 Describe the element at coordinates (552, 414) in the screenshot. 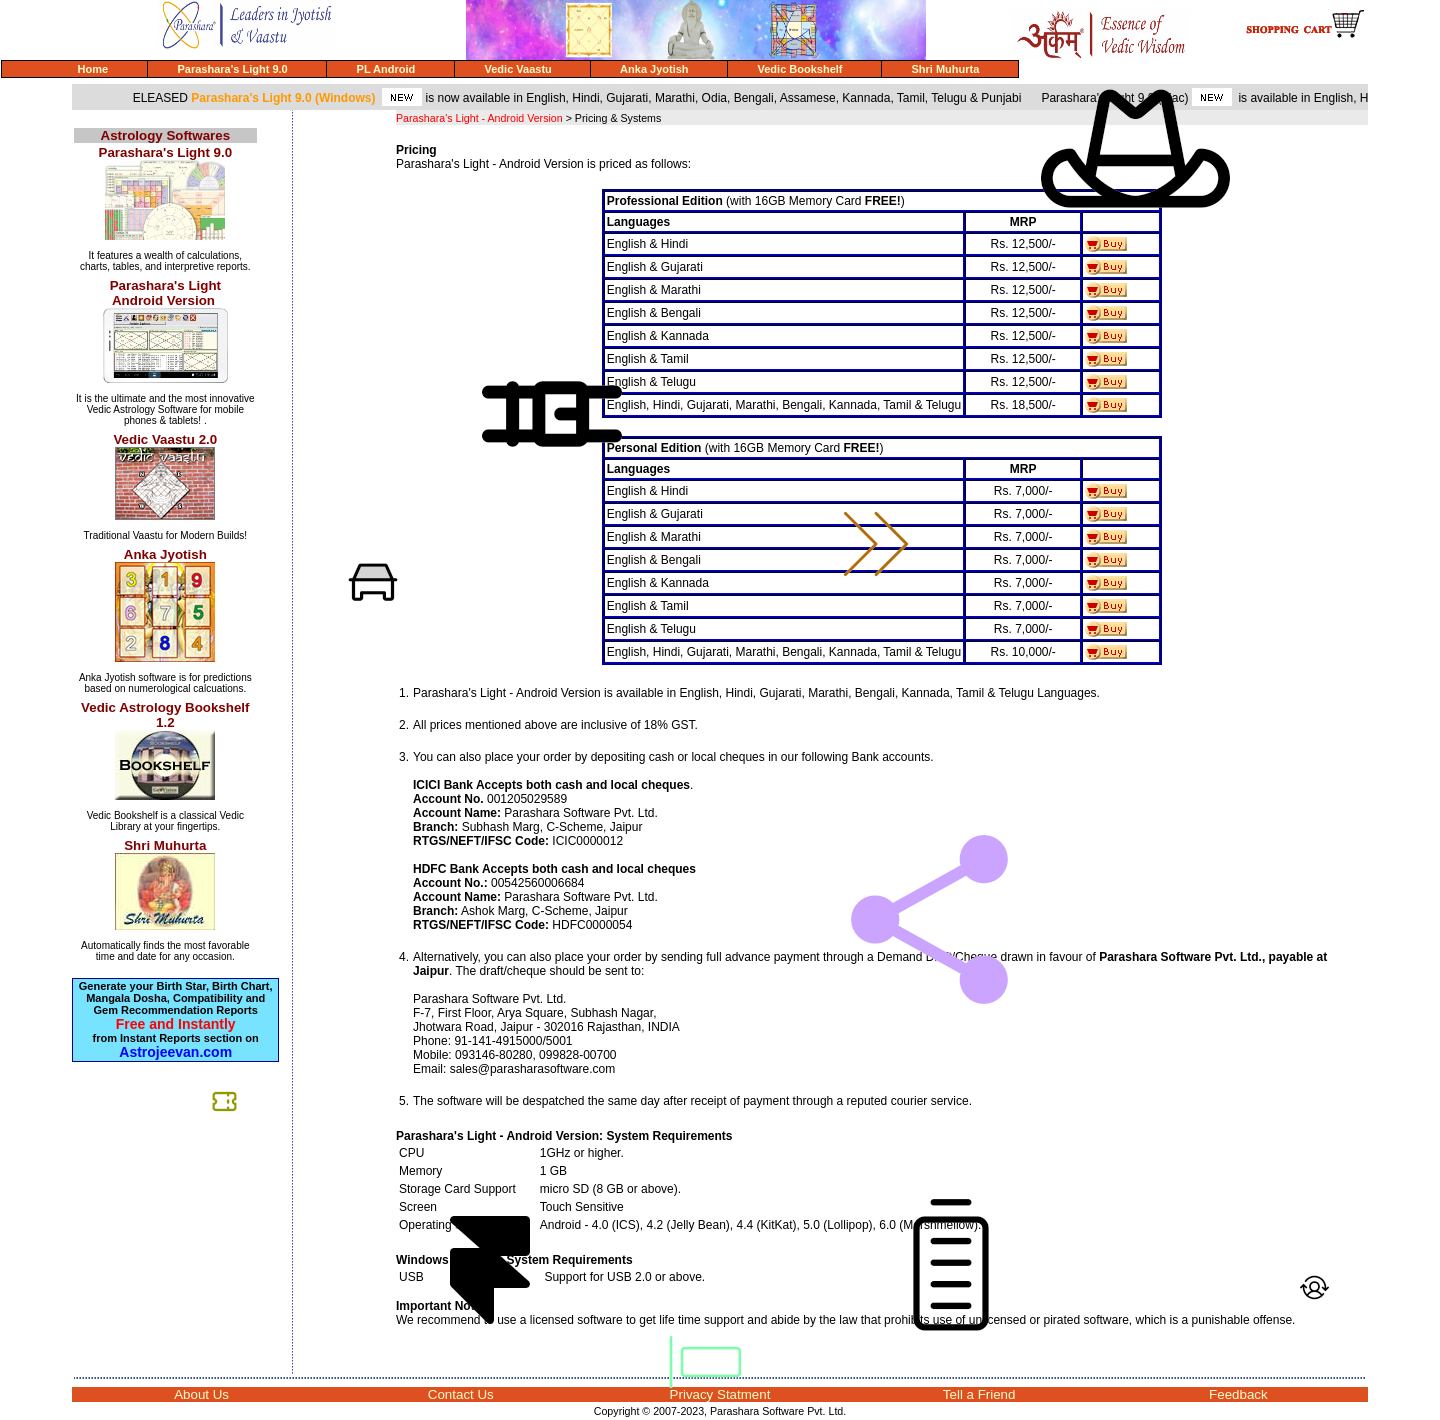

I see `adjust clothing or accessory settings` at that location.